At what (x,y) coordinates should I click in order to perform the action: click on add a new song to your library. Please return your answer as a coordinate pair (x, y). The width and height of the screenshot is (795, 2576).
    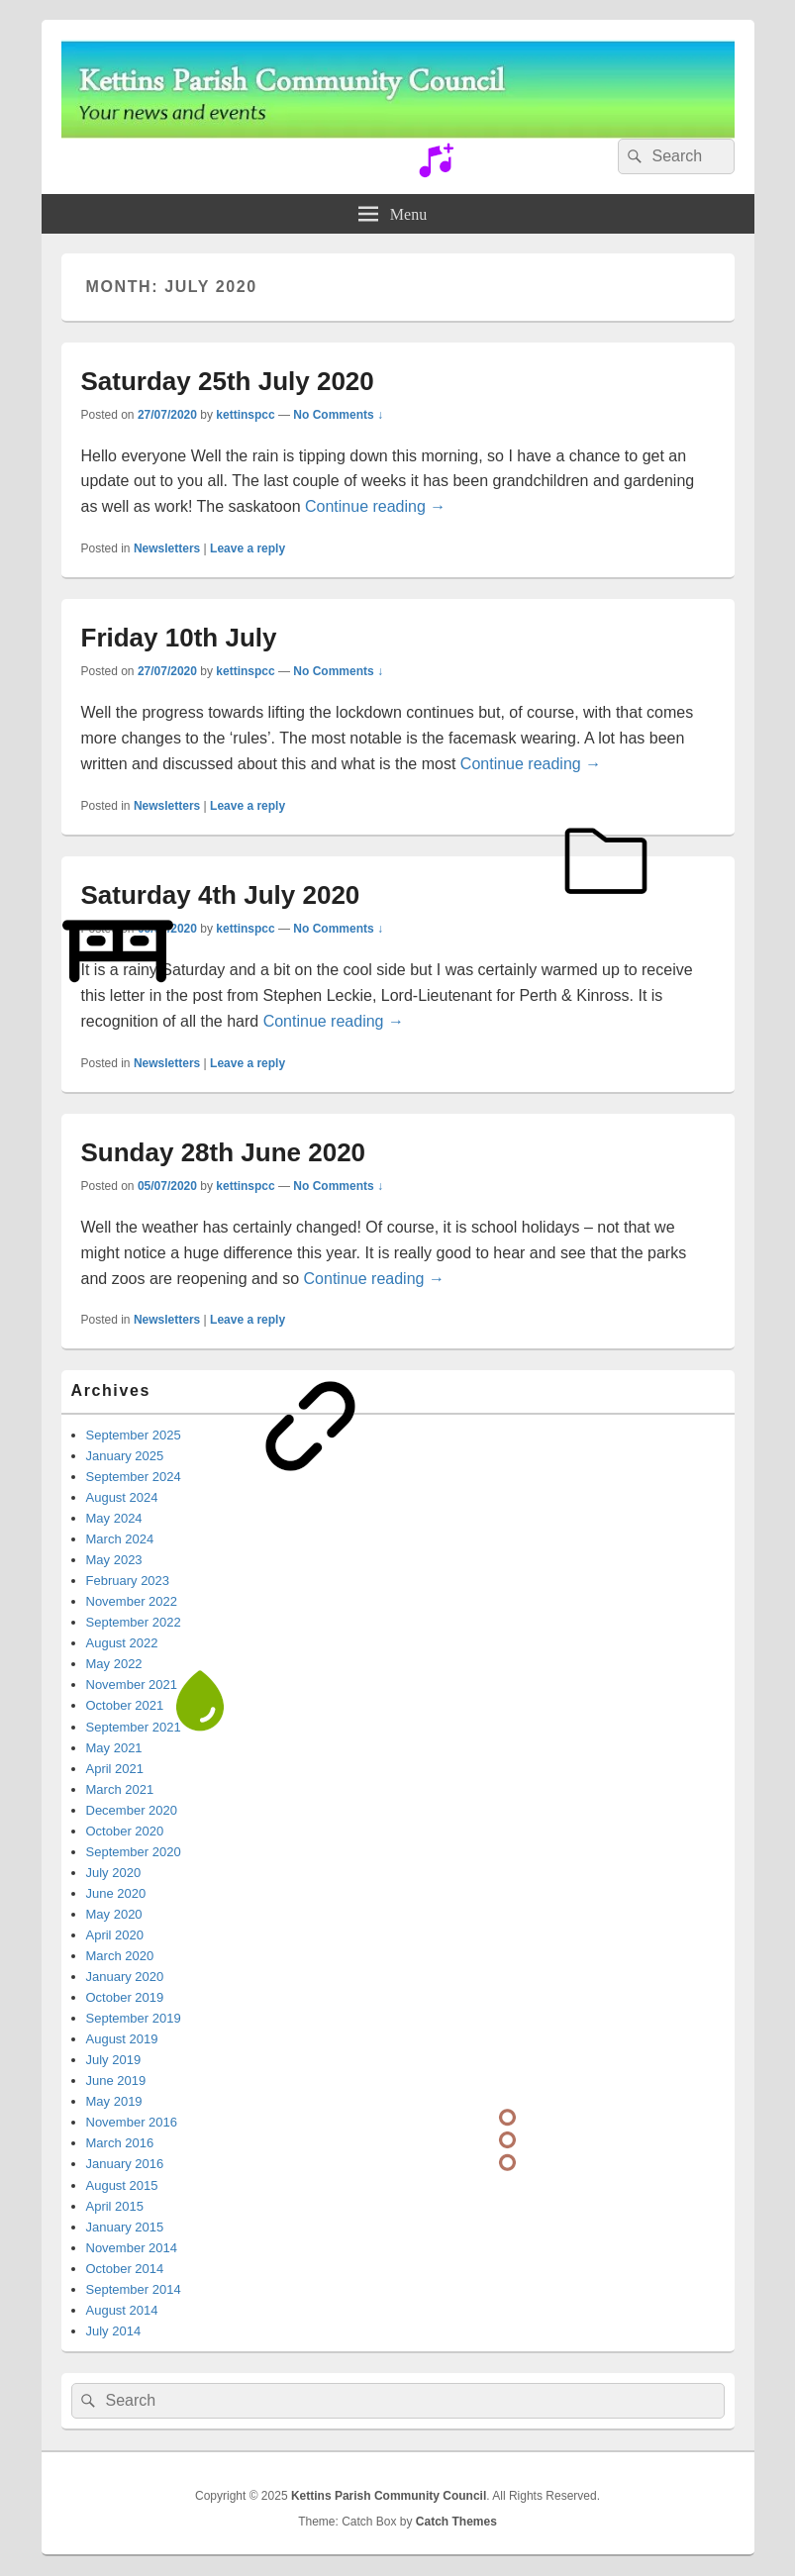
    Looking at the image, I should click on (437, 160).